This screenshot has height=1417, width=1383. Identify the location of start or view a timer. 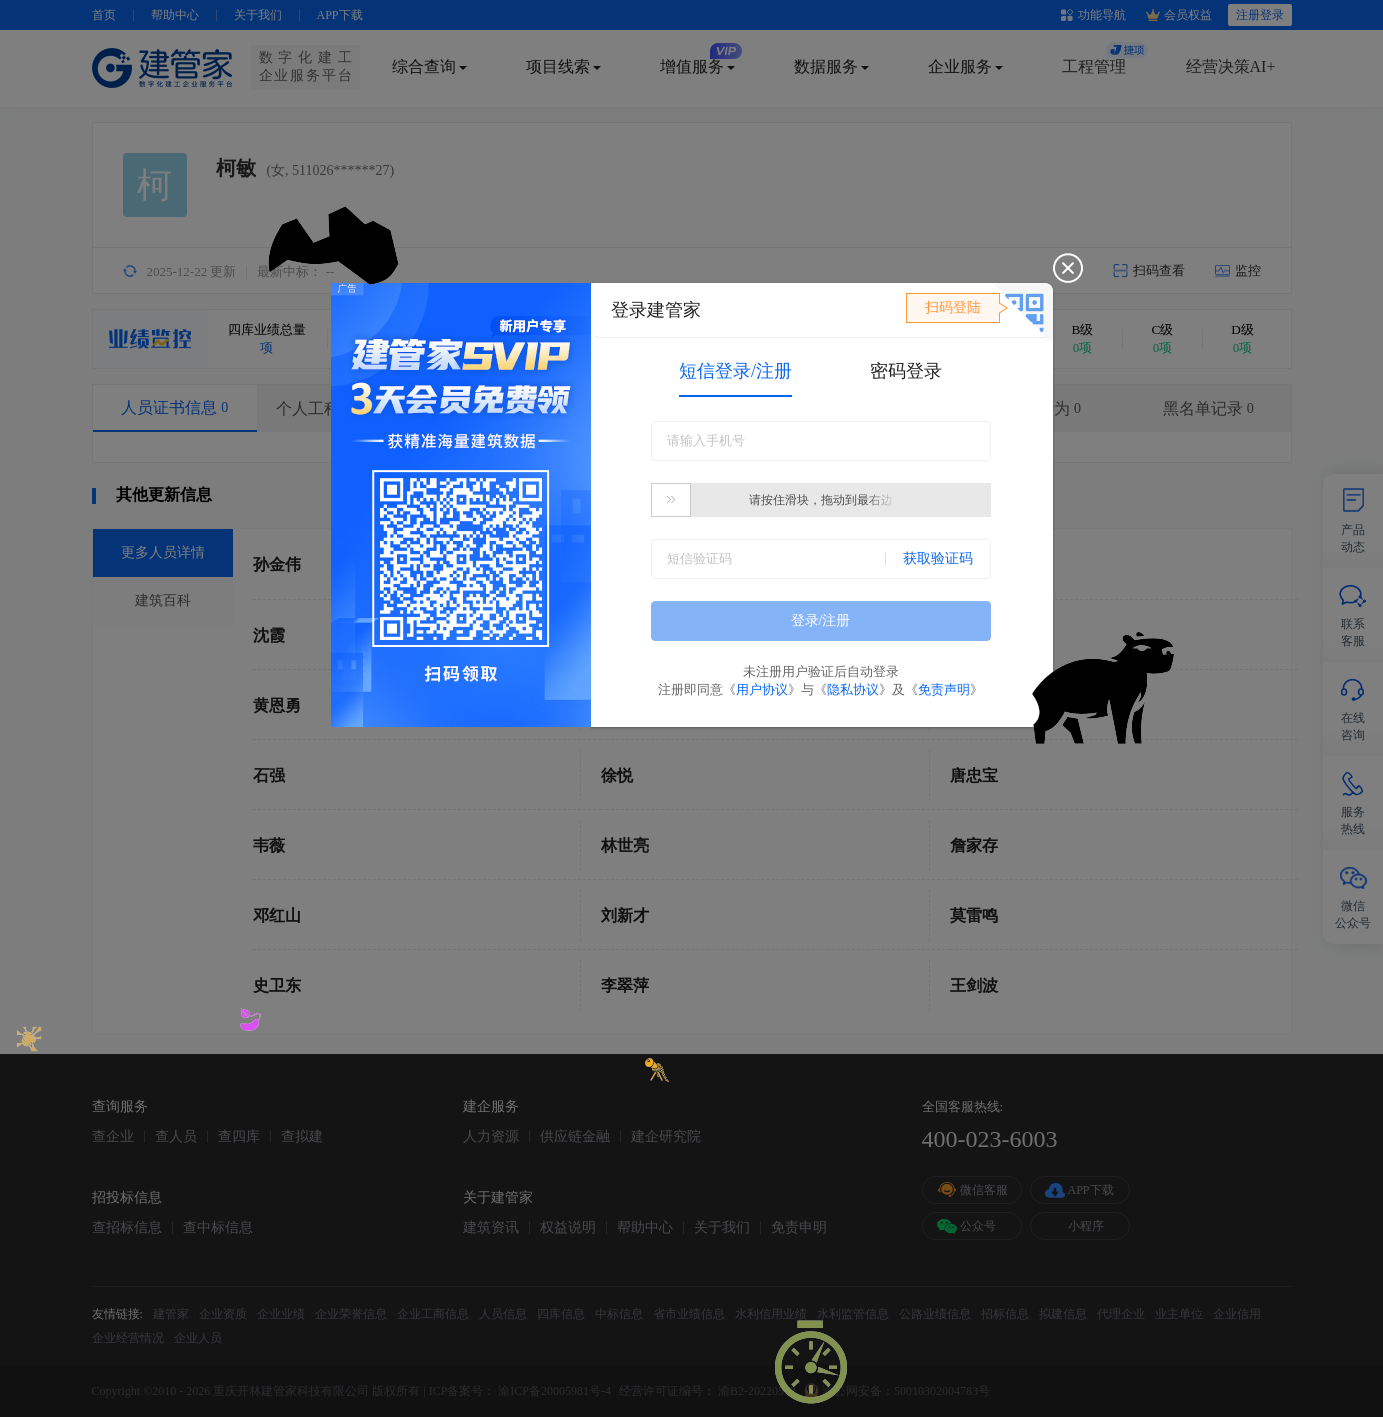
(811, 1362).